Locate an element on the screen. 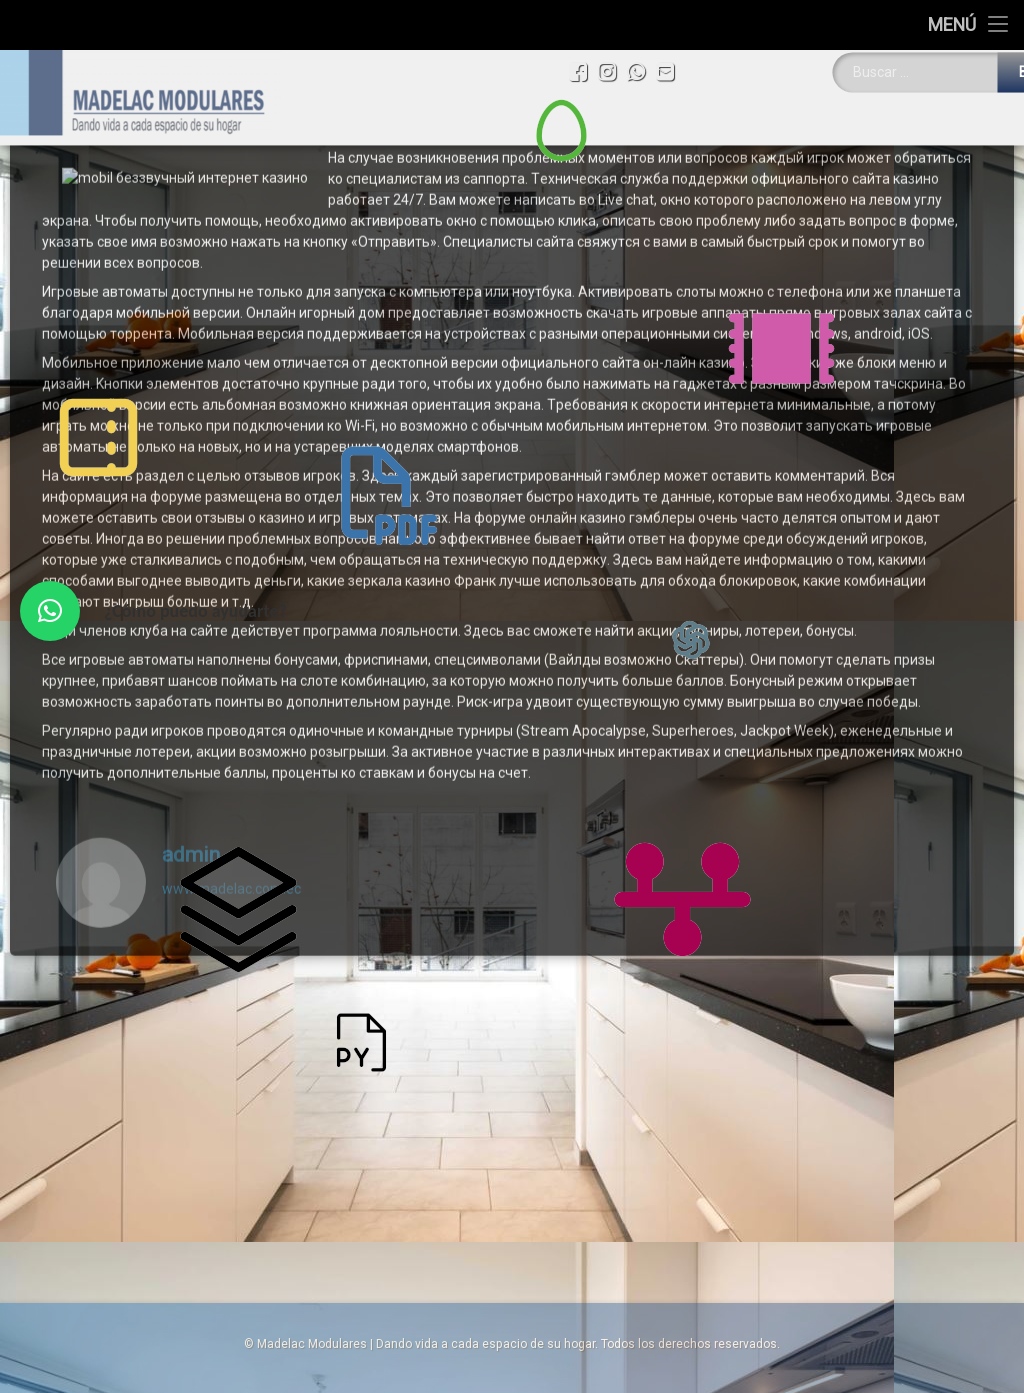 The height and width of the screenshot is (1393, 1024). access OpenAI services or ChatGPT is located at coordinates (691, 640).